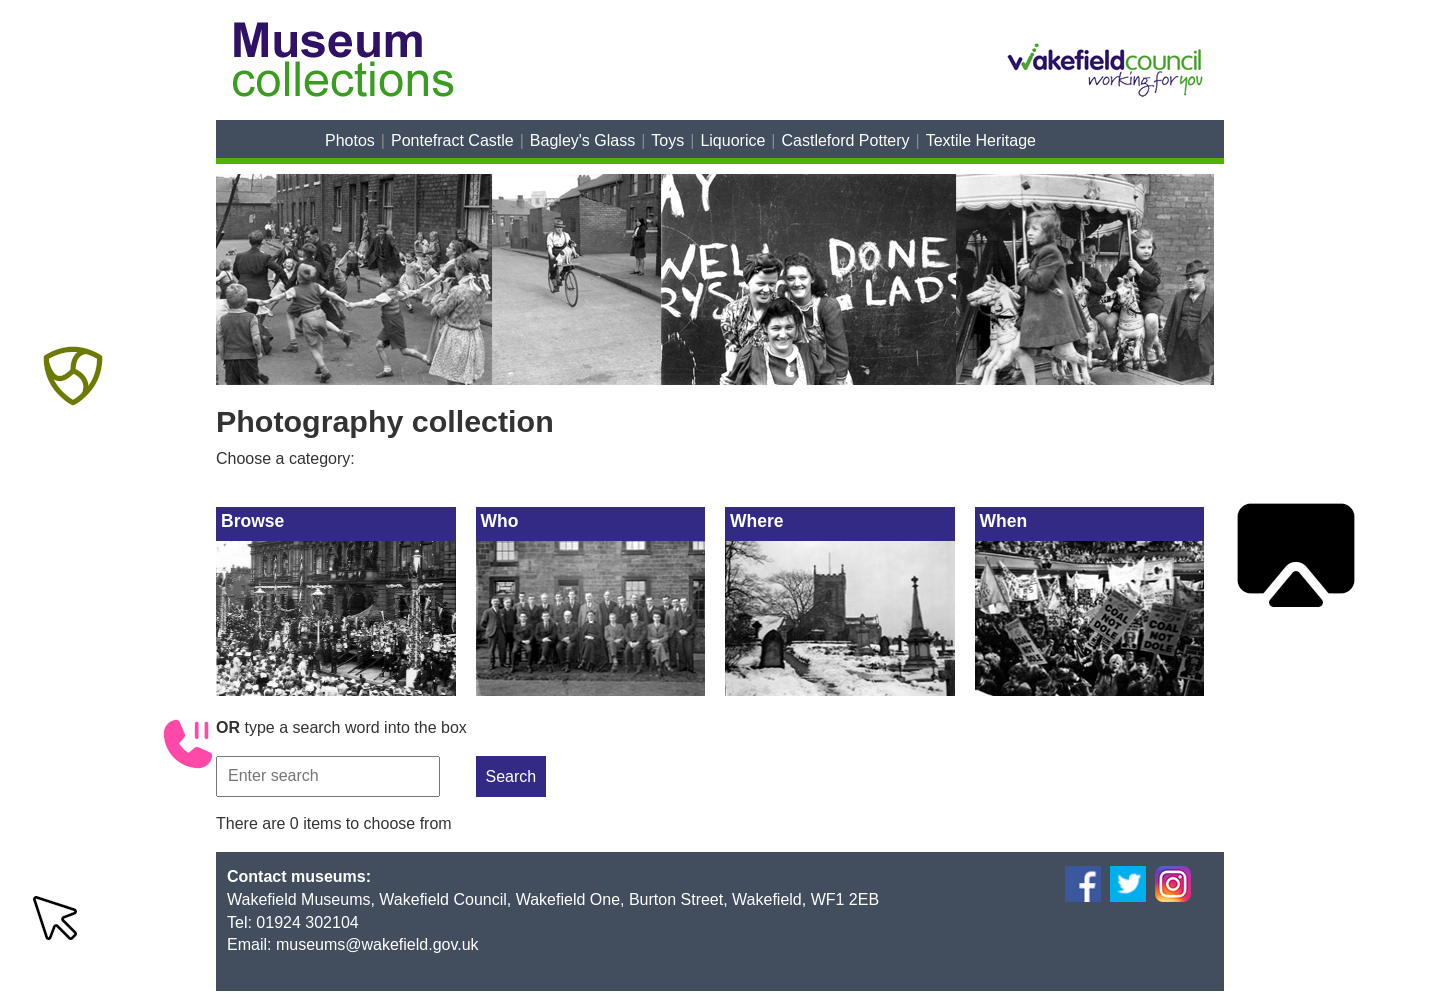  What do you see at coordinates (73, 376) in the screenshot?
I see `NEM cryptocurrency logo` at bounding box center [73, 376].